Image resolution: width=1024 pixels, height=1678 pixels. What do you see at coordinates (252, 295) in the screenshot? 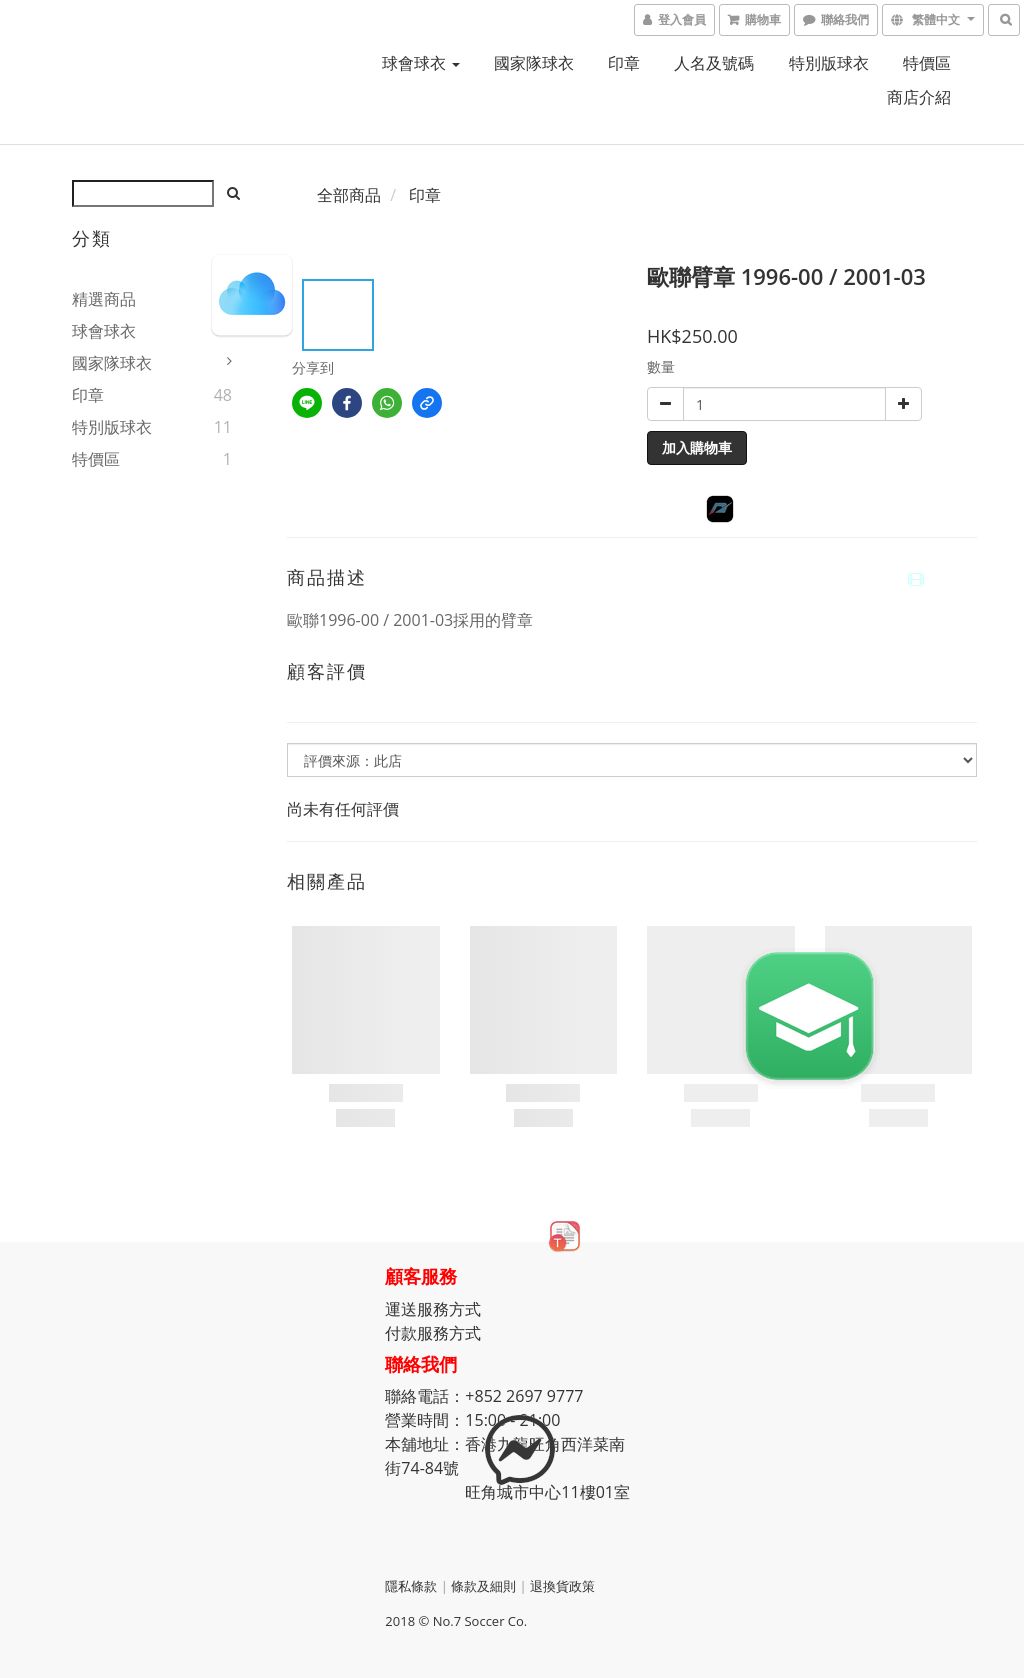
I see `access iCloud Drive diagnostics` at bounding box center [252, 295].